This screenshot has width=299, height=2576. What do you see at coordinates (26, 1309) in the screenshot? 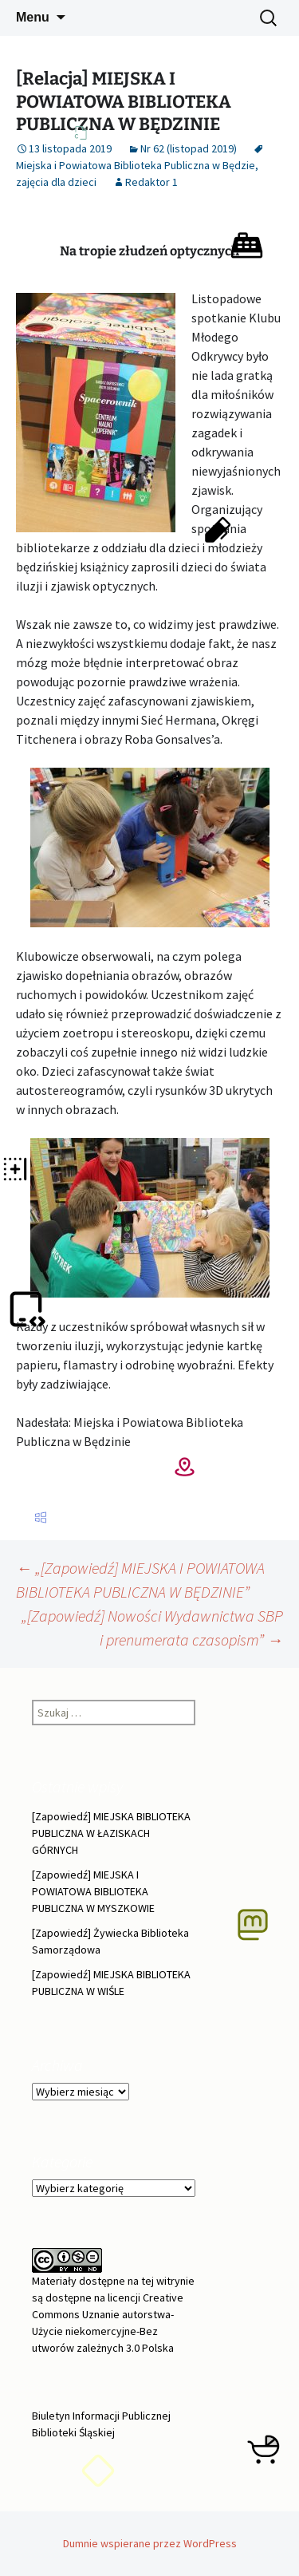
I see `access code editor on tablet device` at bounding box center [26, 1309].